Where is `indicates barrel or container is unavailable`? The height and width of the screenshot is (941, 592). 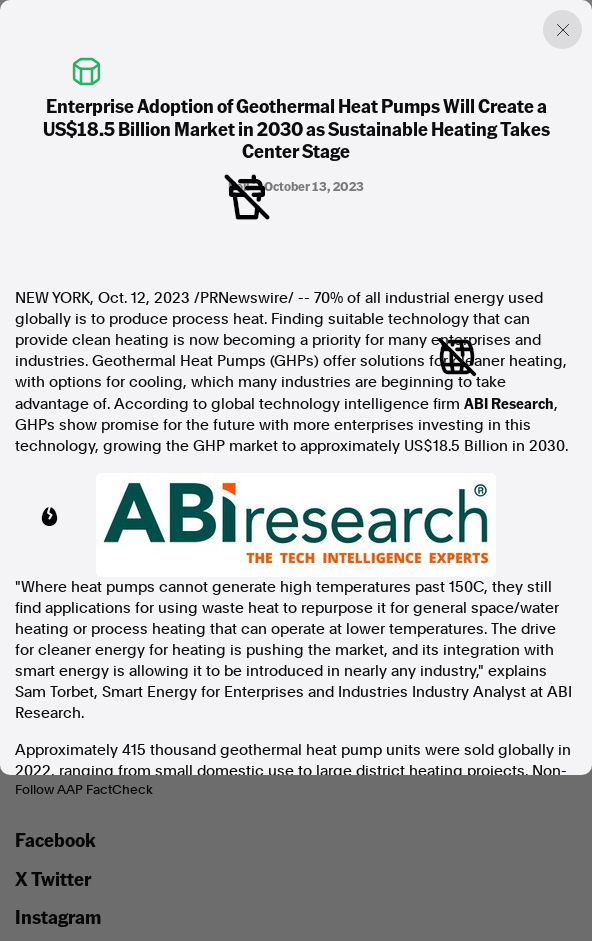 indicates barrel or container is unavailable is located at coordinates (457, 357).